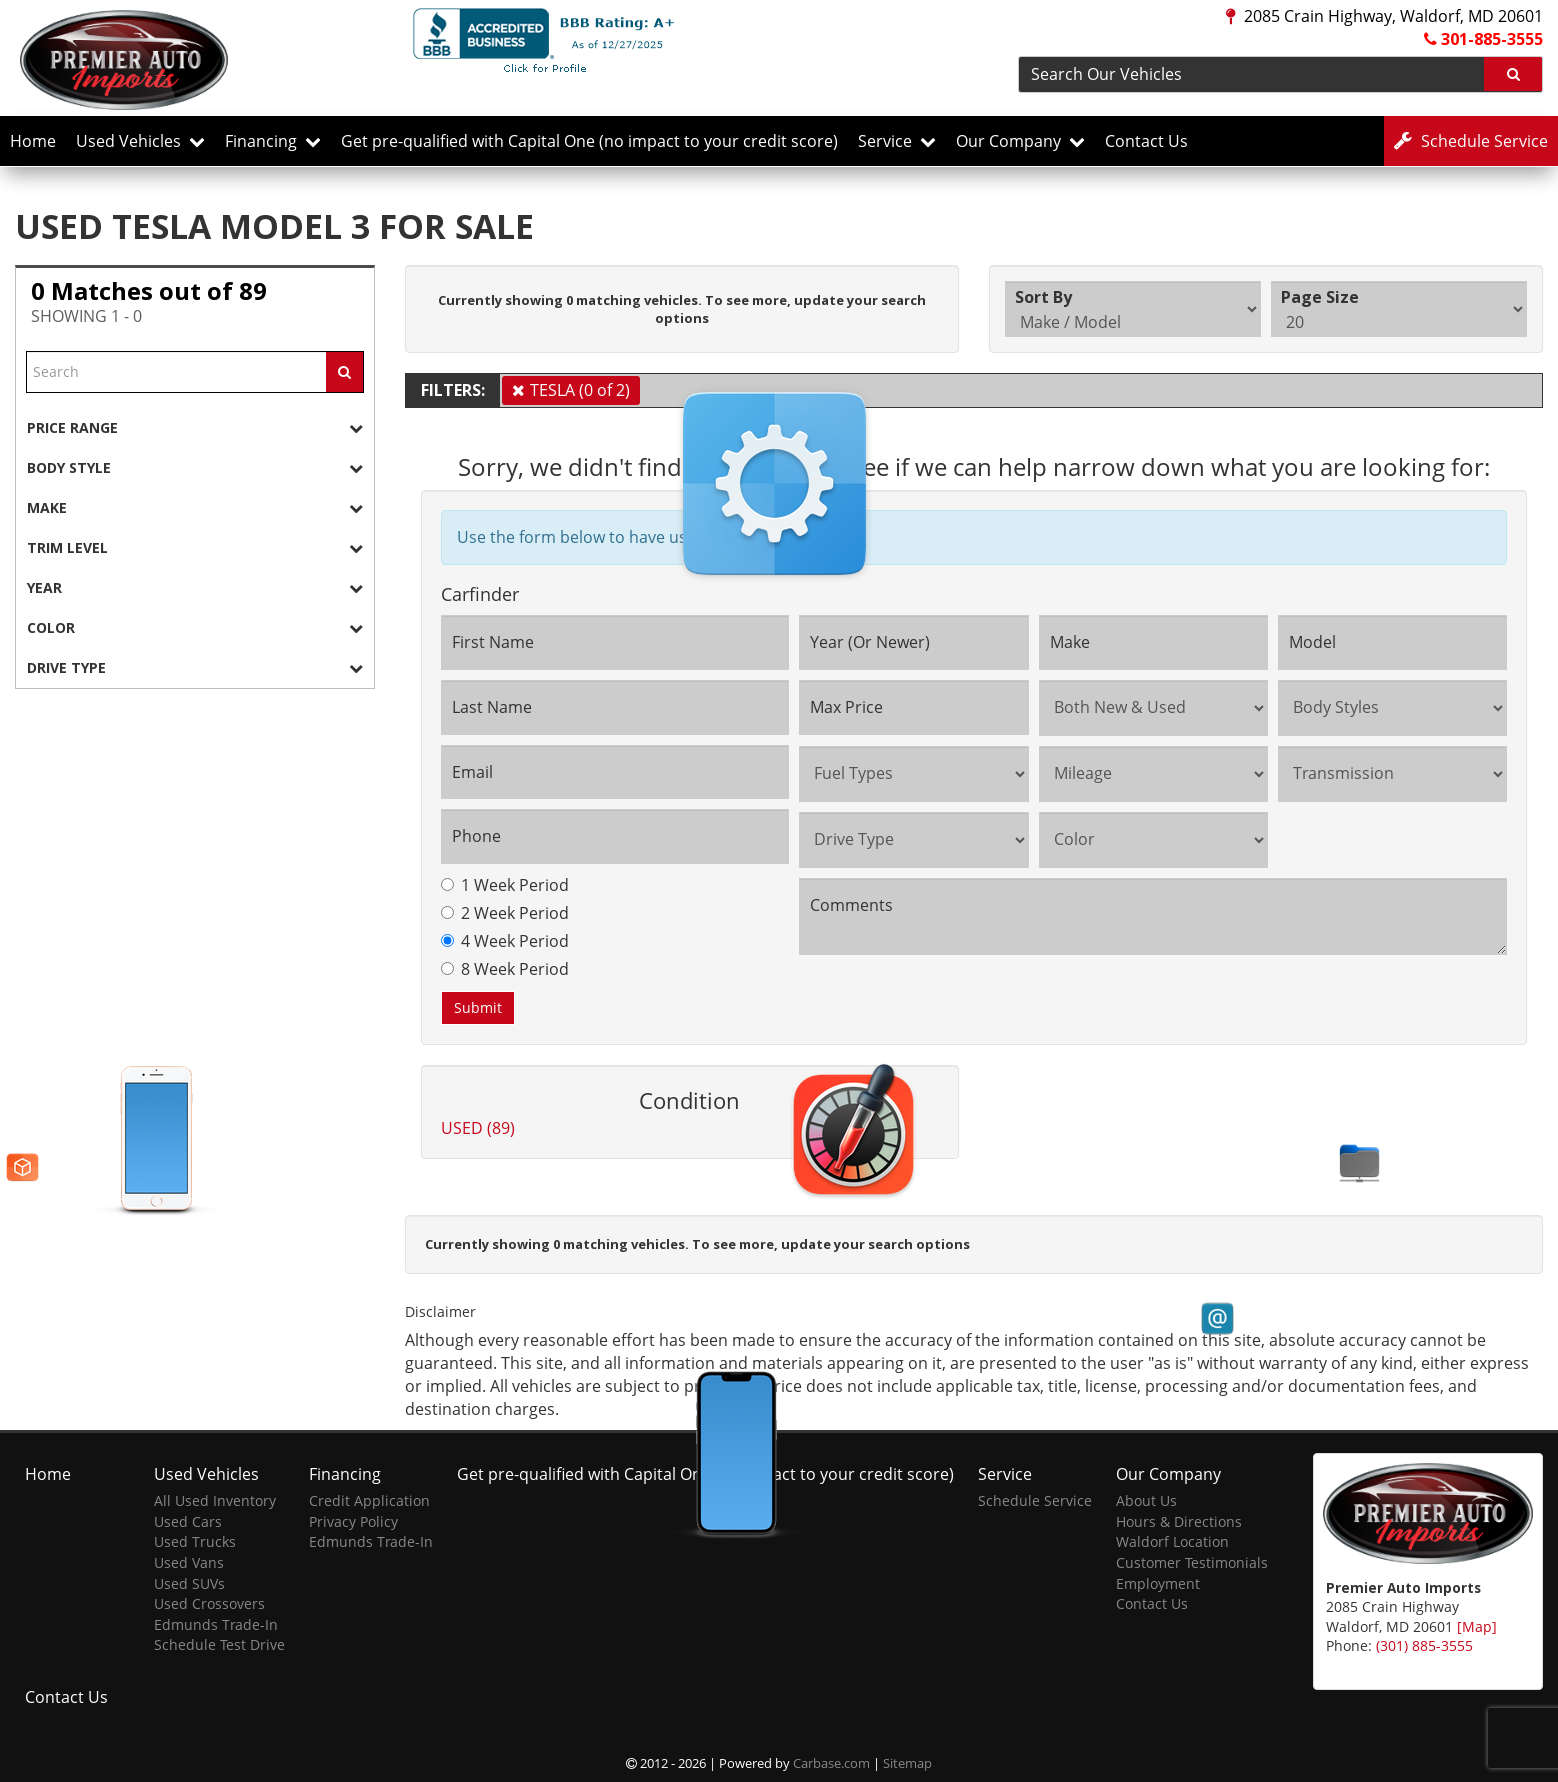  I want to click on windows executable file type indicator, so click(774, 483).